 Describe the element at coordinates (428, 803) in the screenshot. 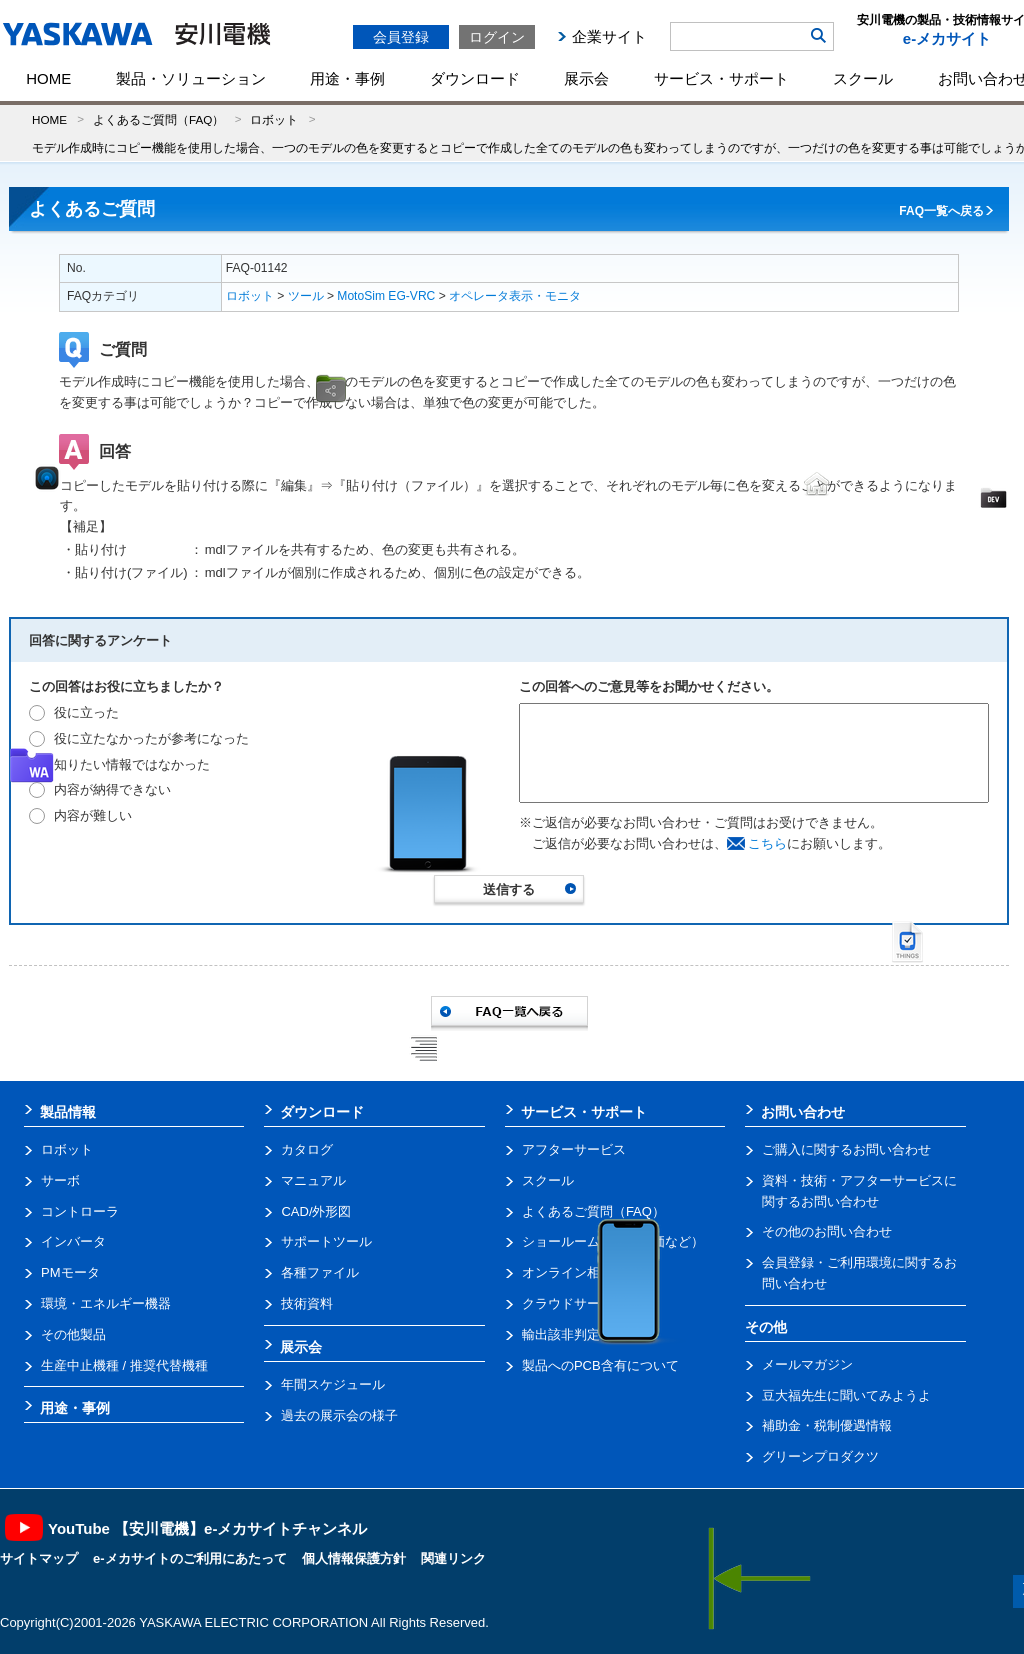

I see `iPad mini device with cellular connectivity` at that location.